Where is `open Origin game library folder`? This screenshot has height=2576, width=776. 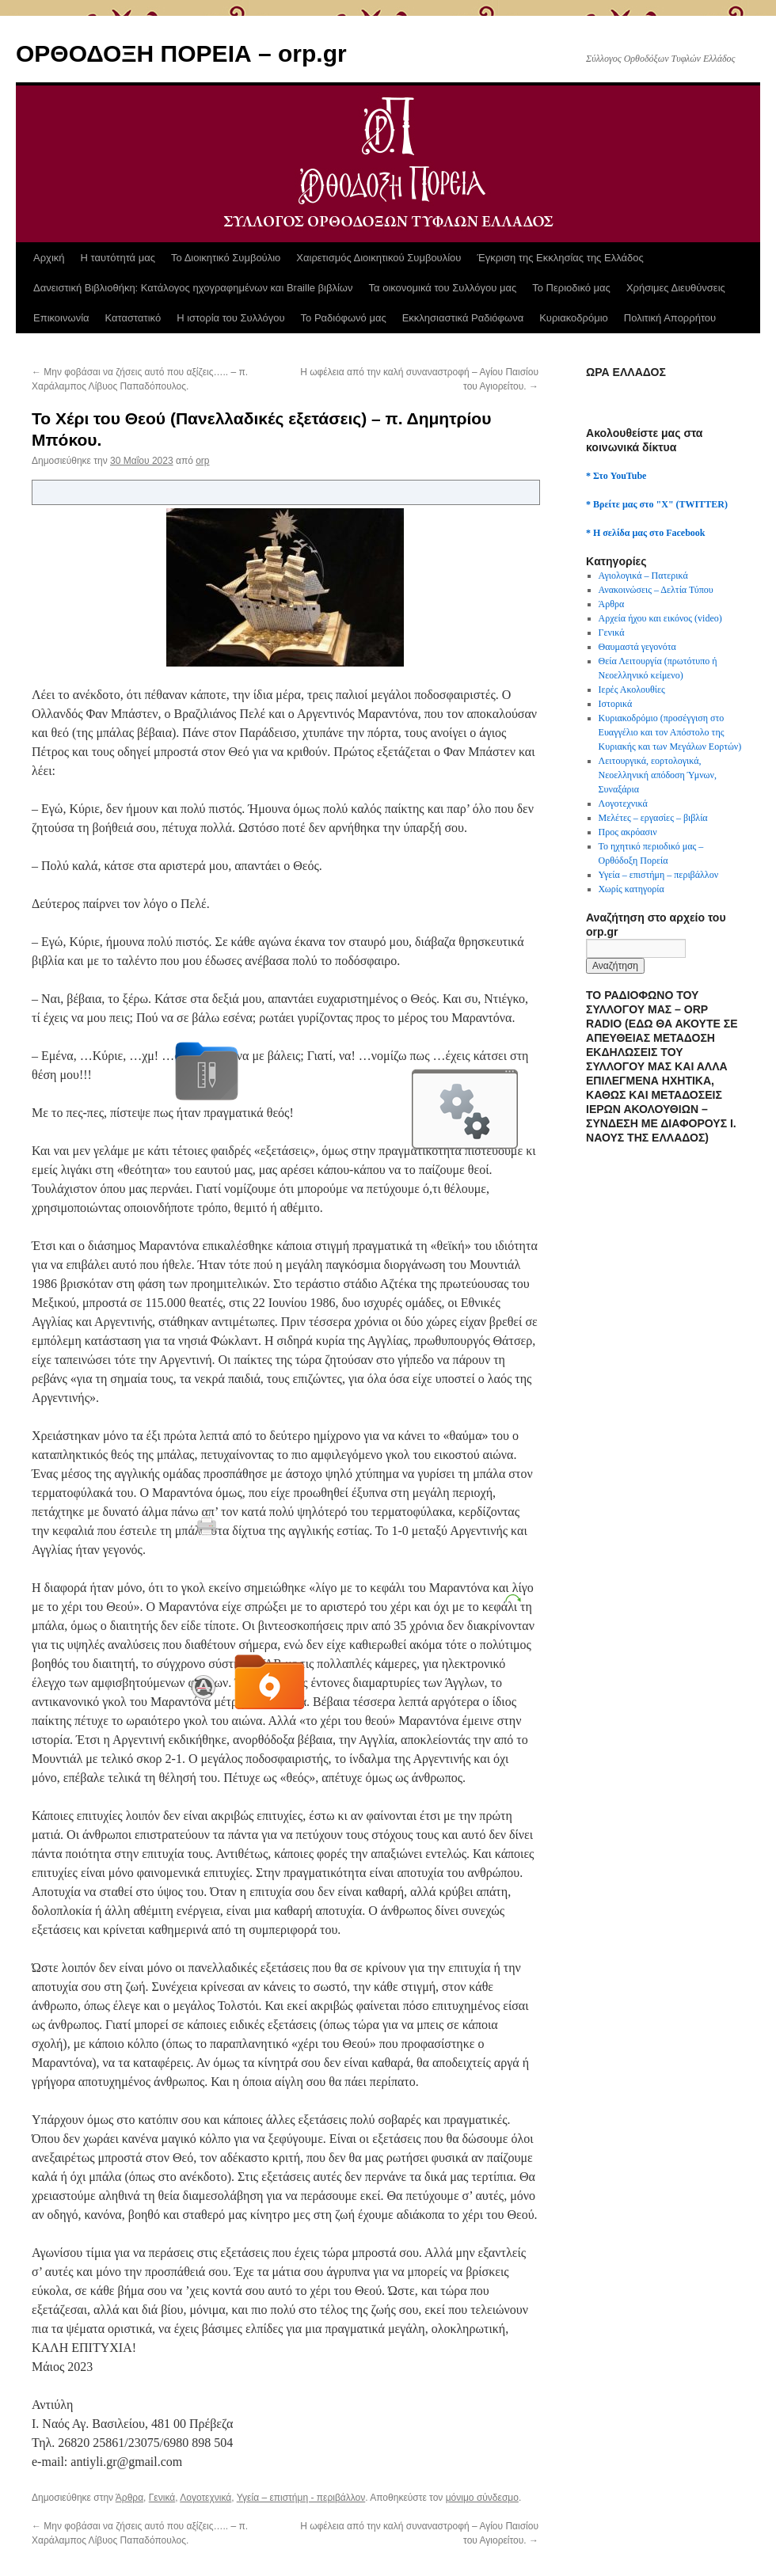
open Origin game library folder is located at coordinates (269, 1684).